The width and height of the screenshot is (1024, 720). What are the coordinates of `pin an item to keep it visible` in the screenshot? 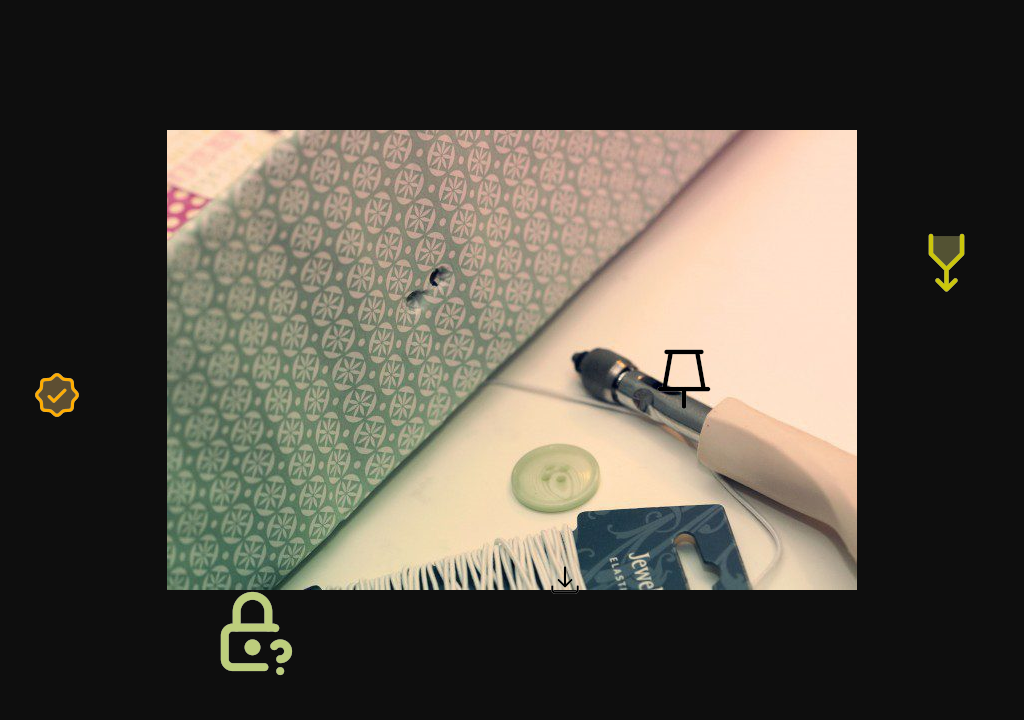 It's located at (684, 376).